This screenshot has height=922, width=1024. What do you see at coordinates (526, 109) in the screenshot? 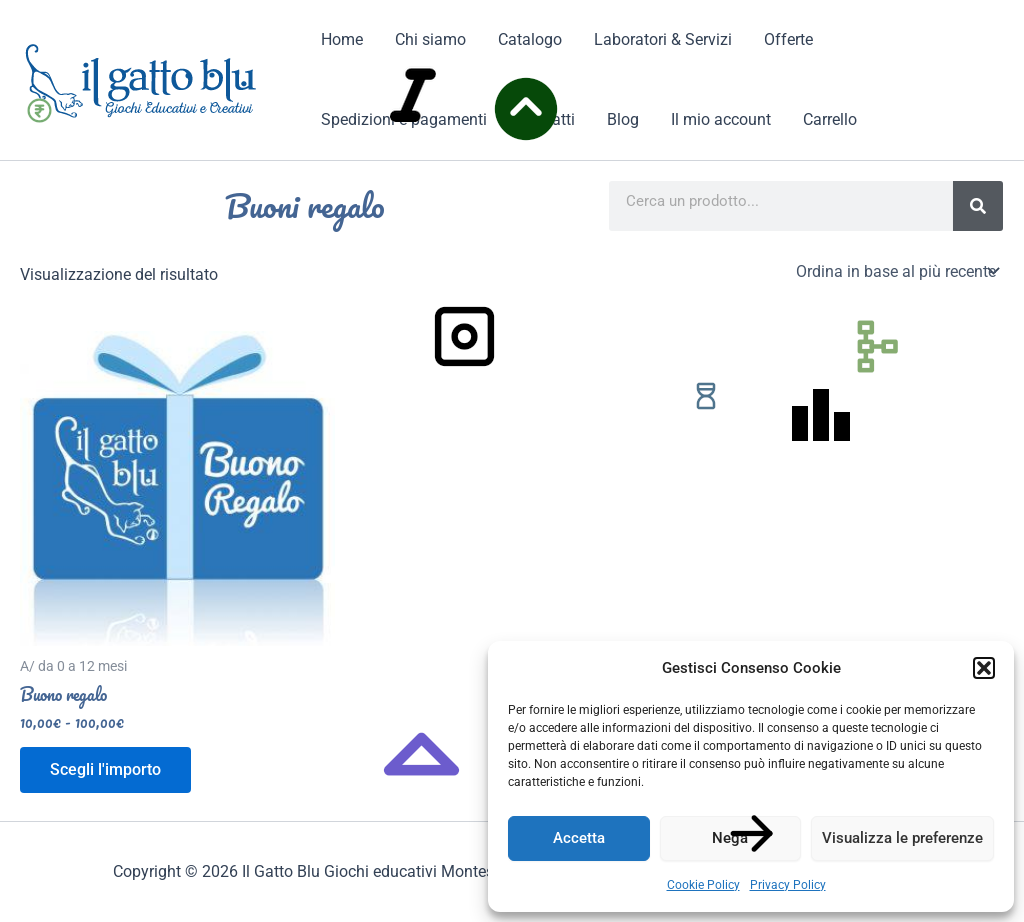
I see `scroll to top of page` at bounding box center [526, 109].